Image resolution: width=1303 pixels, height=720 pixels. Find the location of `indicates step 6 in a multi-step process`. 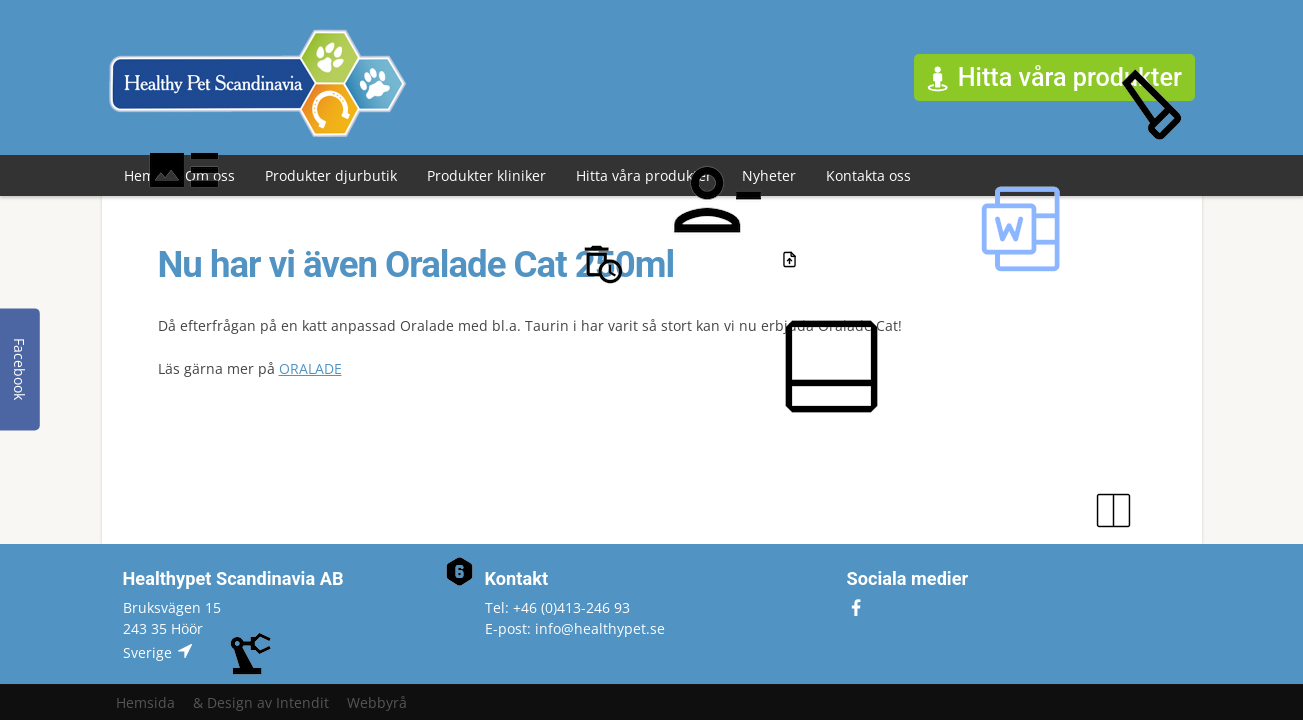

indicates step 6 in a multi-step process is located at coordinates (459, 571).